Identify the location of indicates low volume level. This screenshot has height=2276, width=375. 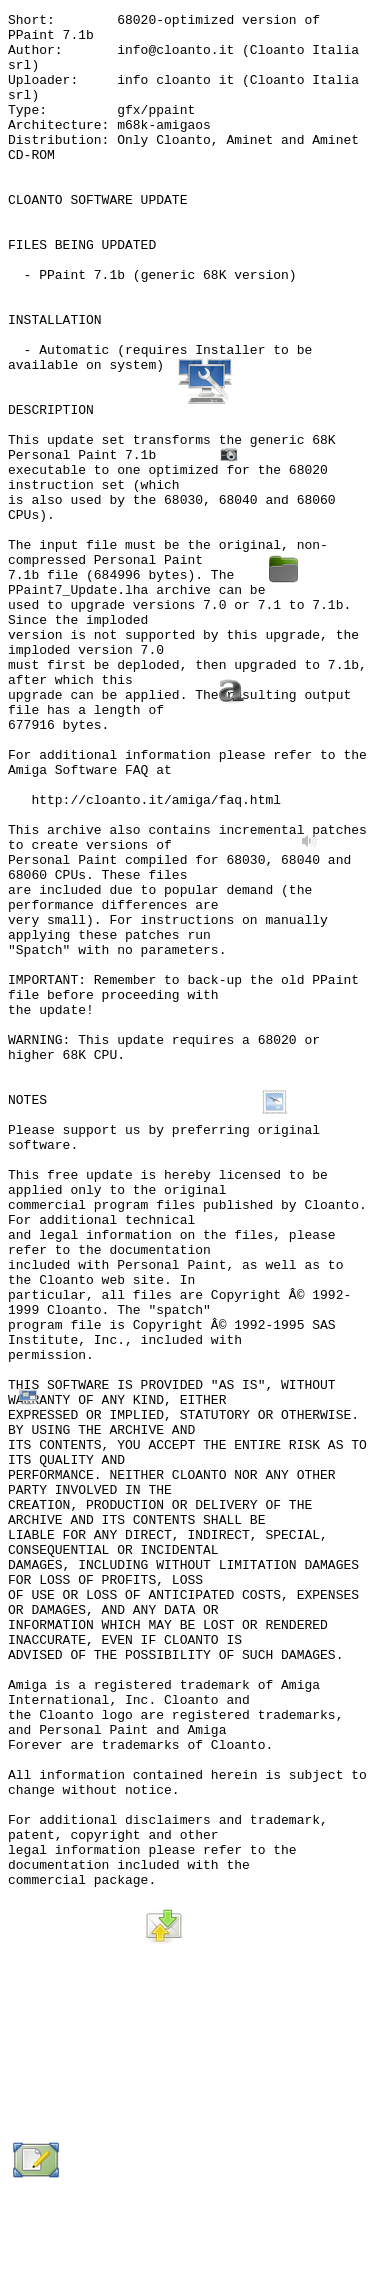
(310, 841).